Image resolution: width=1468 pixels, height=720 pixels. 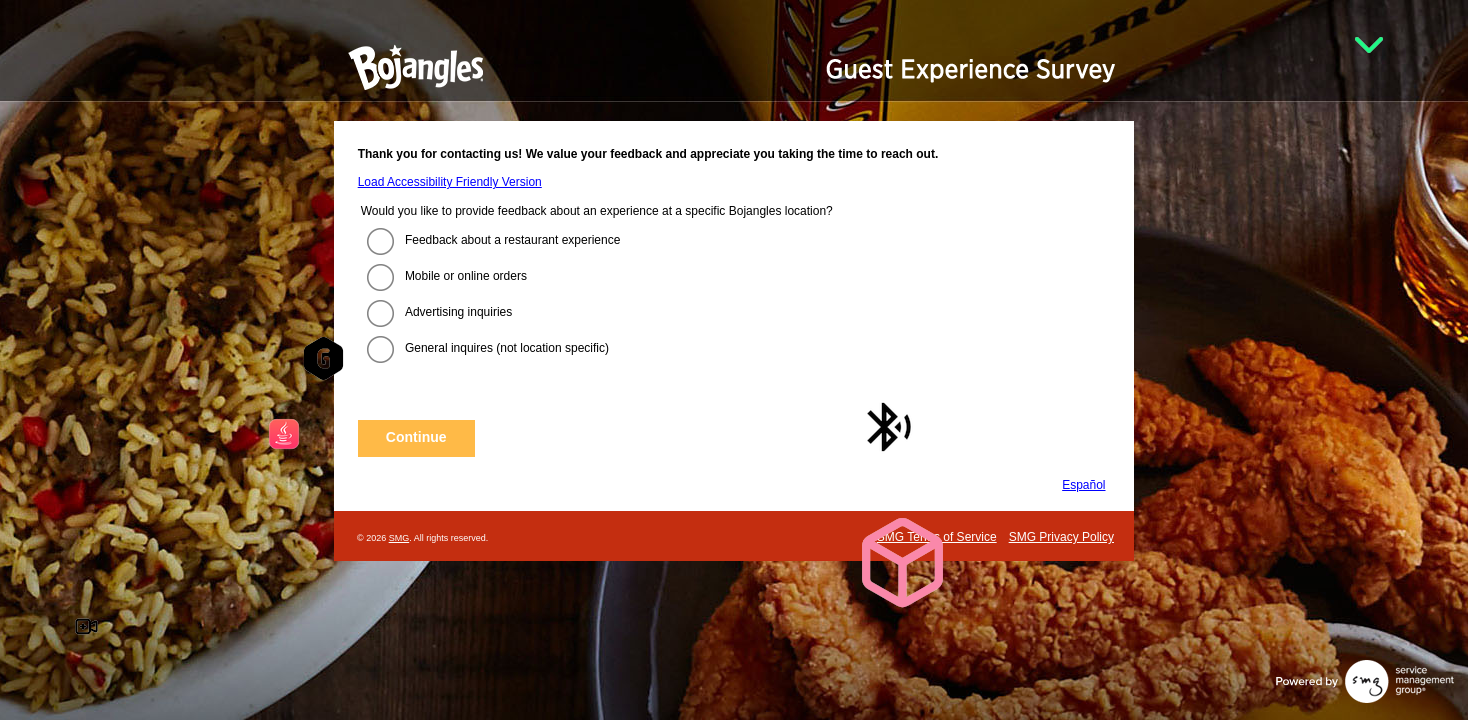 What do you see at coordinates (86, 626) in the screenshot?
I see `add a new video` at bounding box center [86, 626].